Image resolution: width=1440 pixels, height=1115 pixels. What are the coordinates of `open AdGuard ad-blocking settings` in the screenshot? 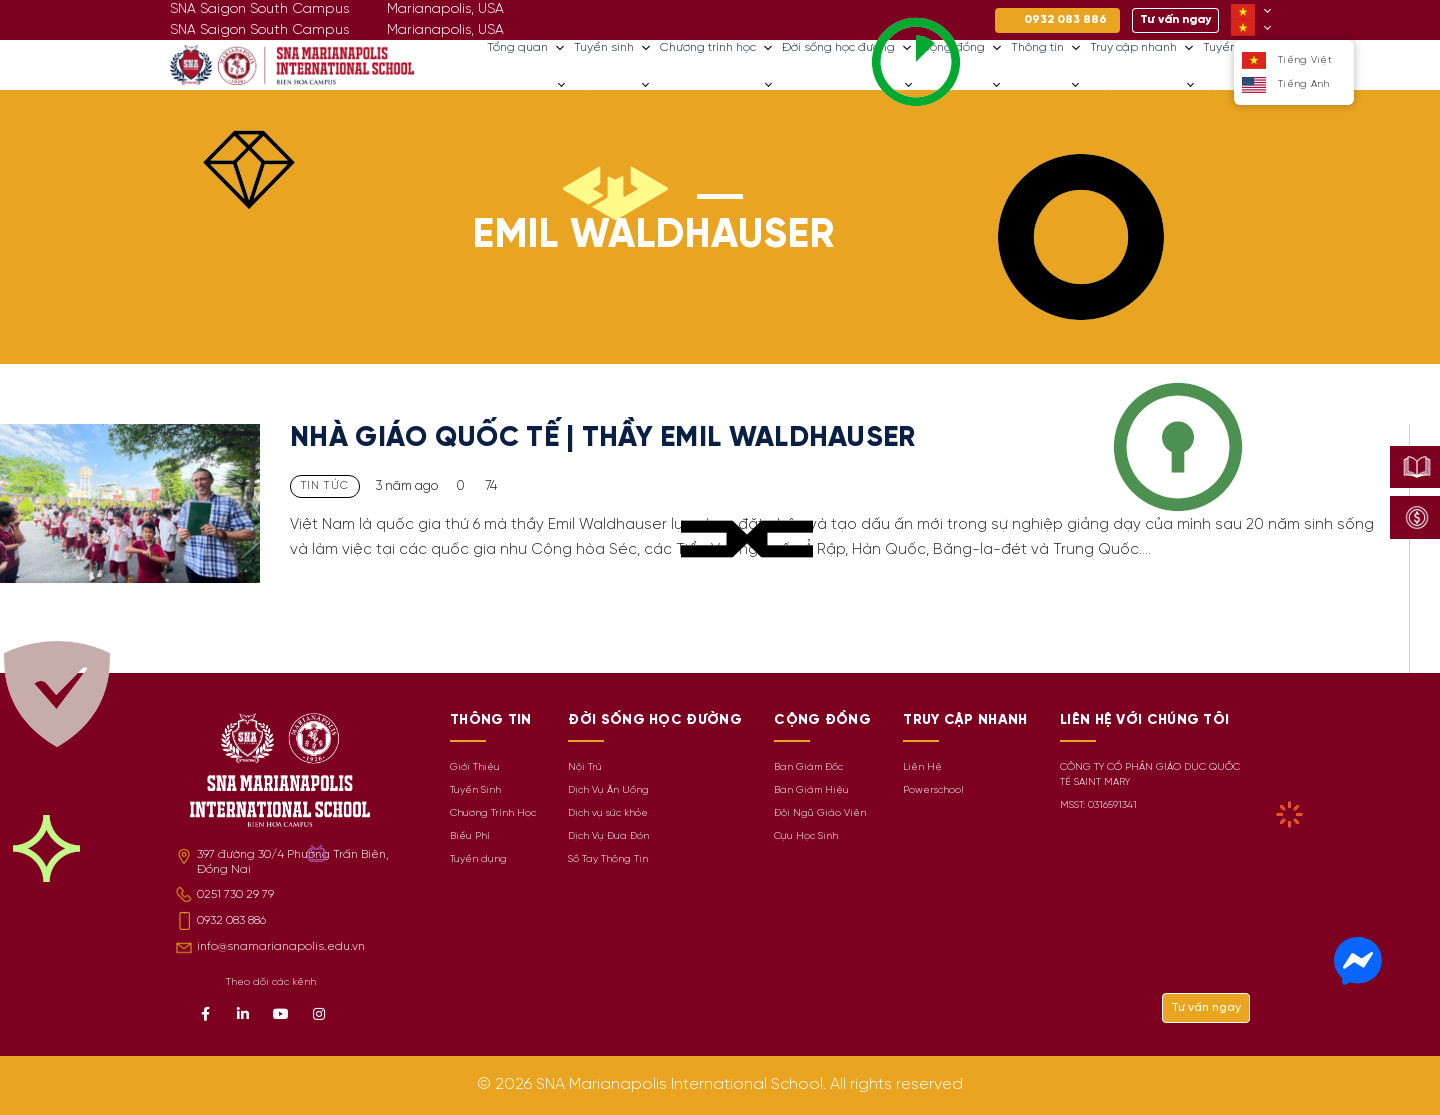 It's located at (57, 694).